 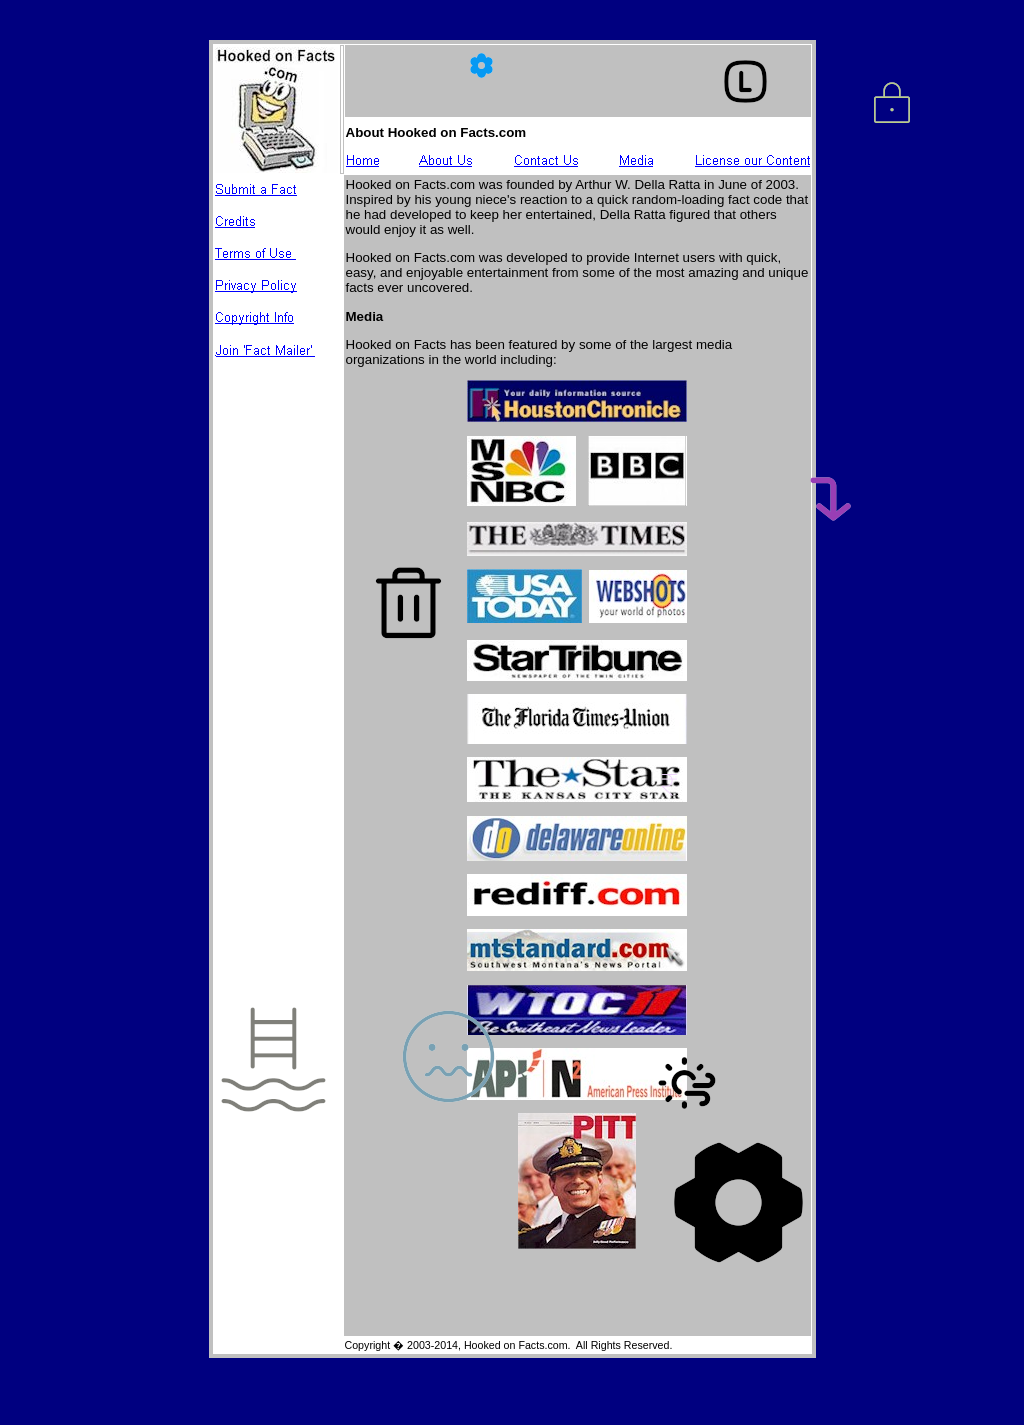 I want to click on access garden or plant-related features, so click(x=481, y=65).